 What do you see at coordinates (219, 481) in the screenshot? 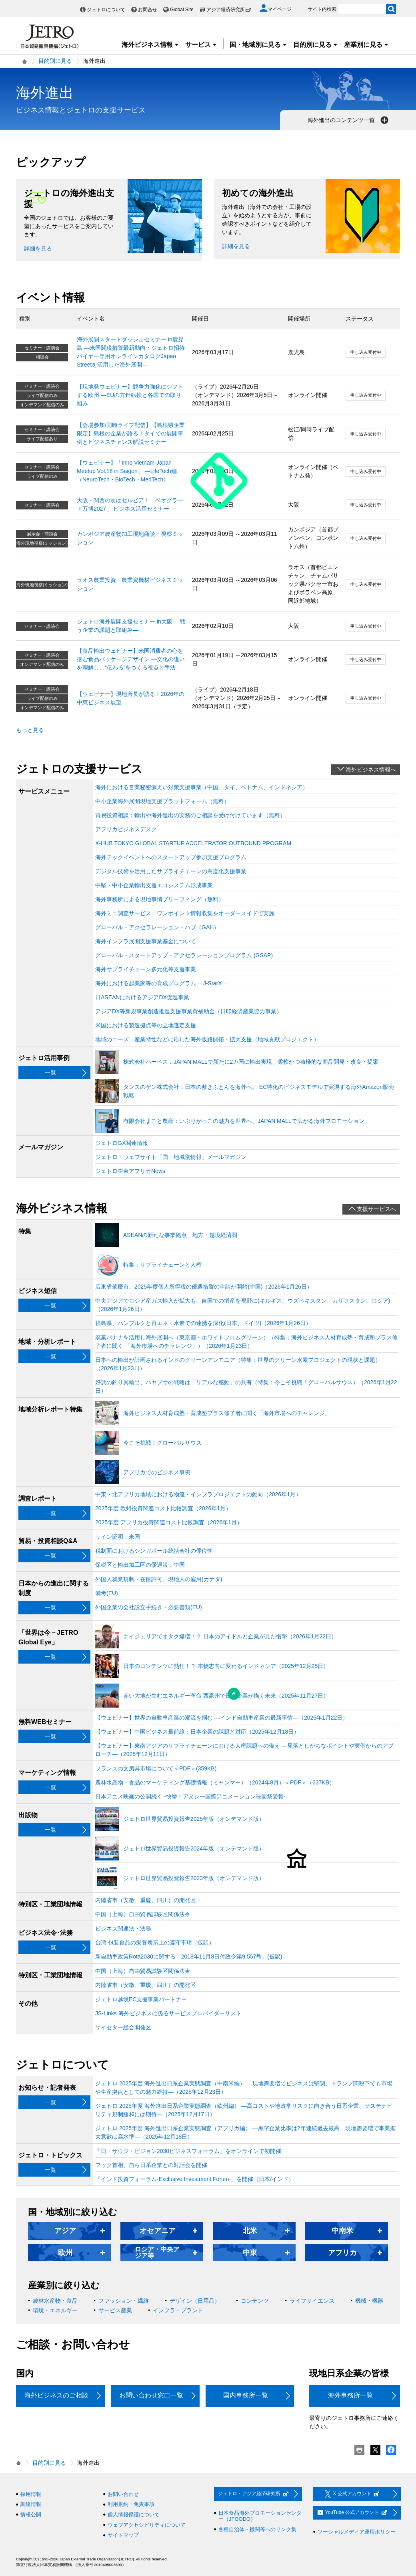
I see `access git repository settings` at bounding box center [219, 481].